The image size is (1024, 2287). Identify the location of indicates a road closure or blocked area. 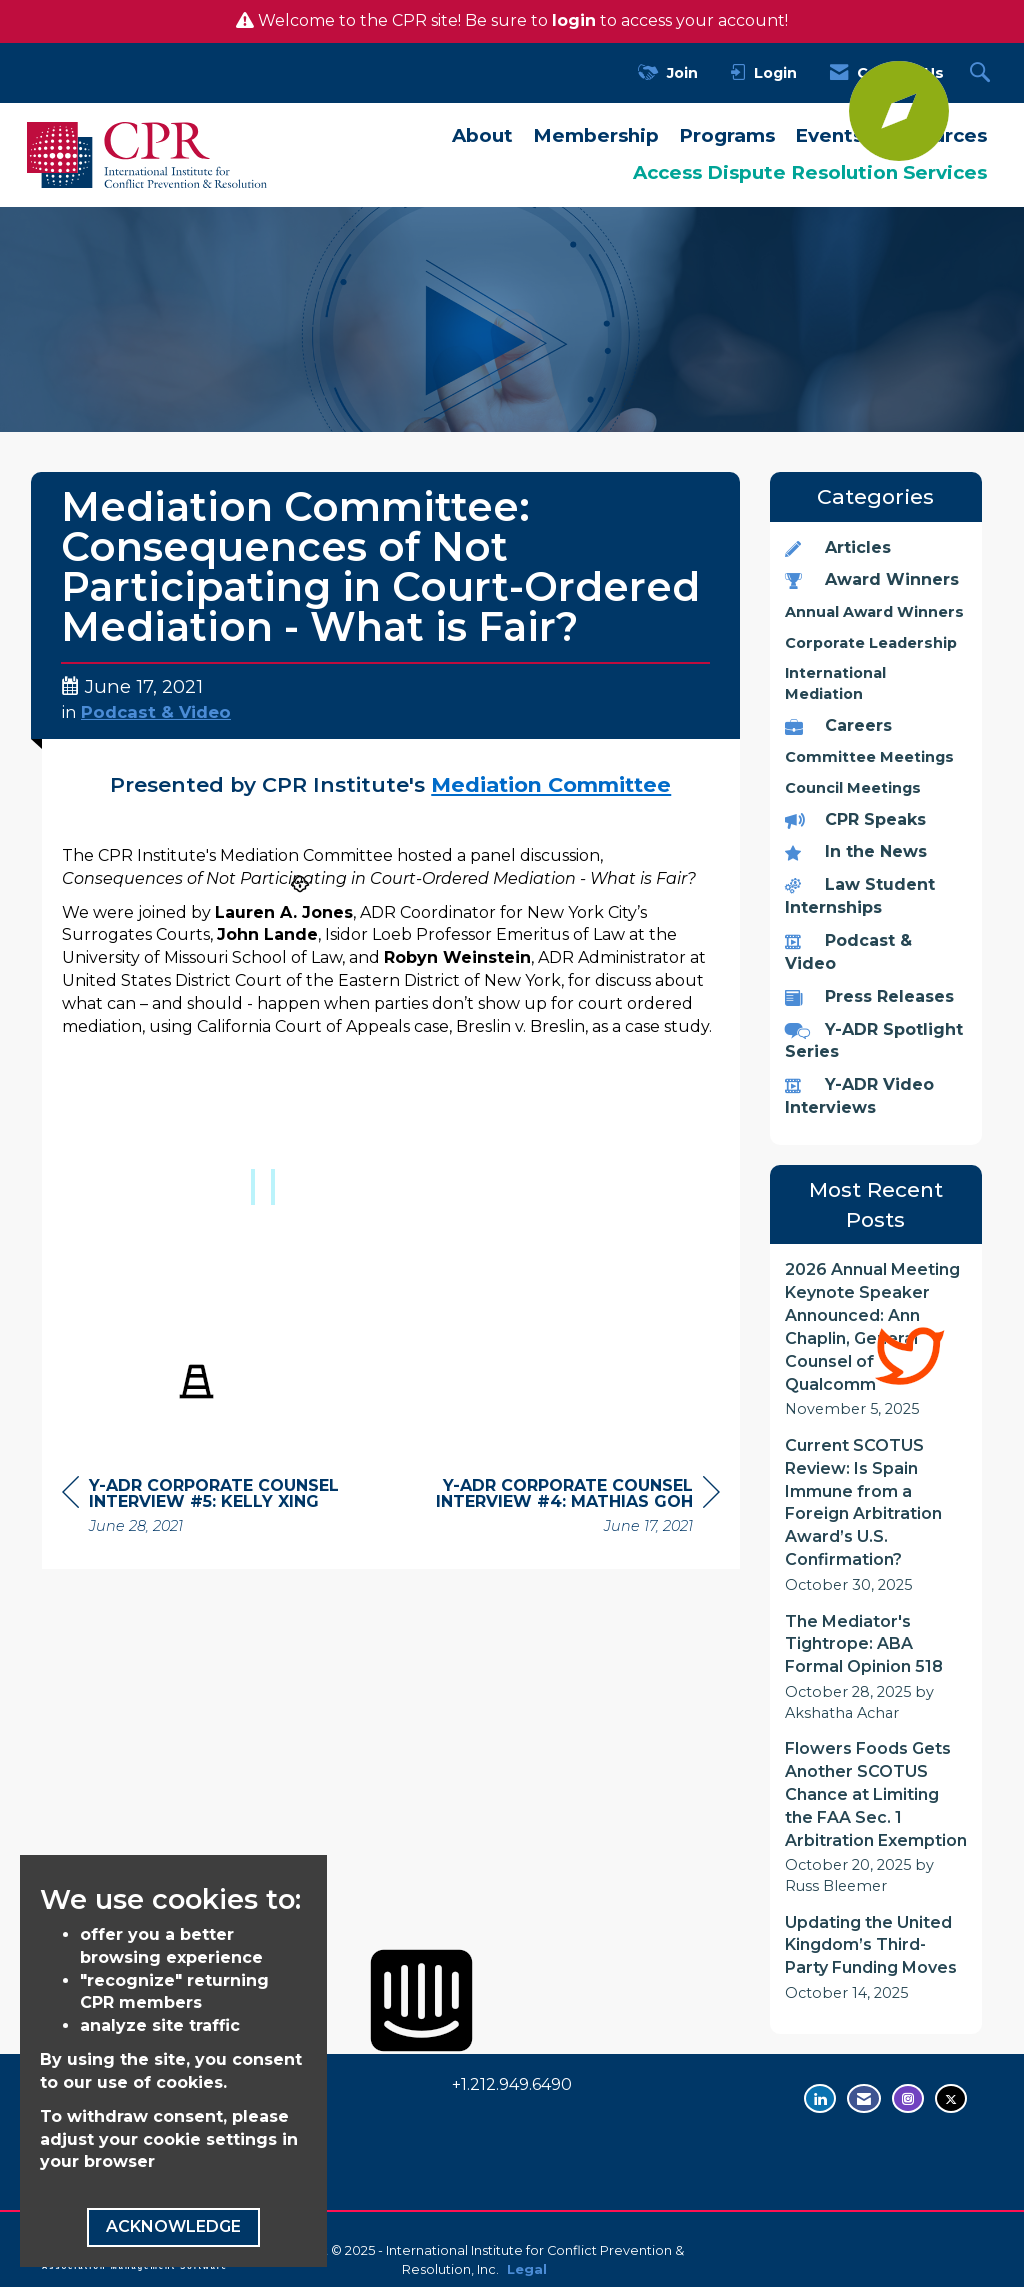
(196, 1381).